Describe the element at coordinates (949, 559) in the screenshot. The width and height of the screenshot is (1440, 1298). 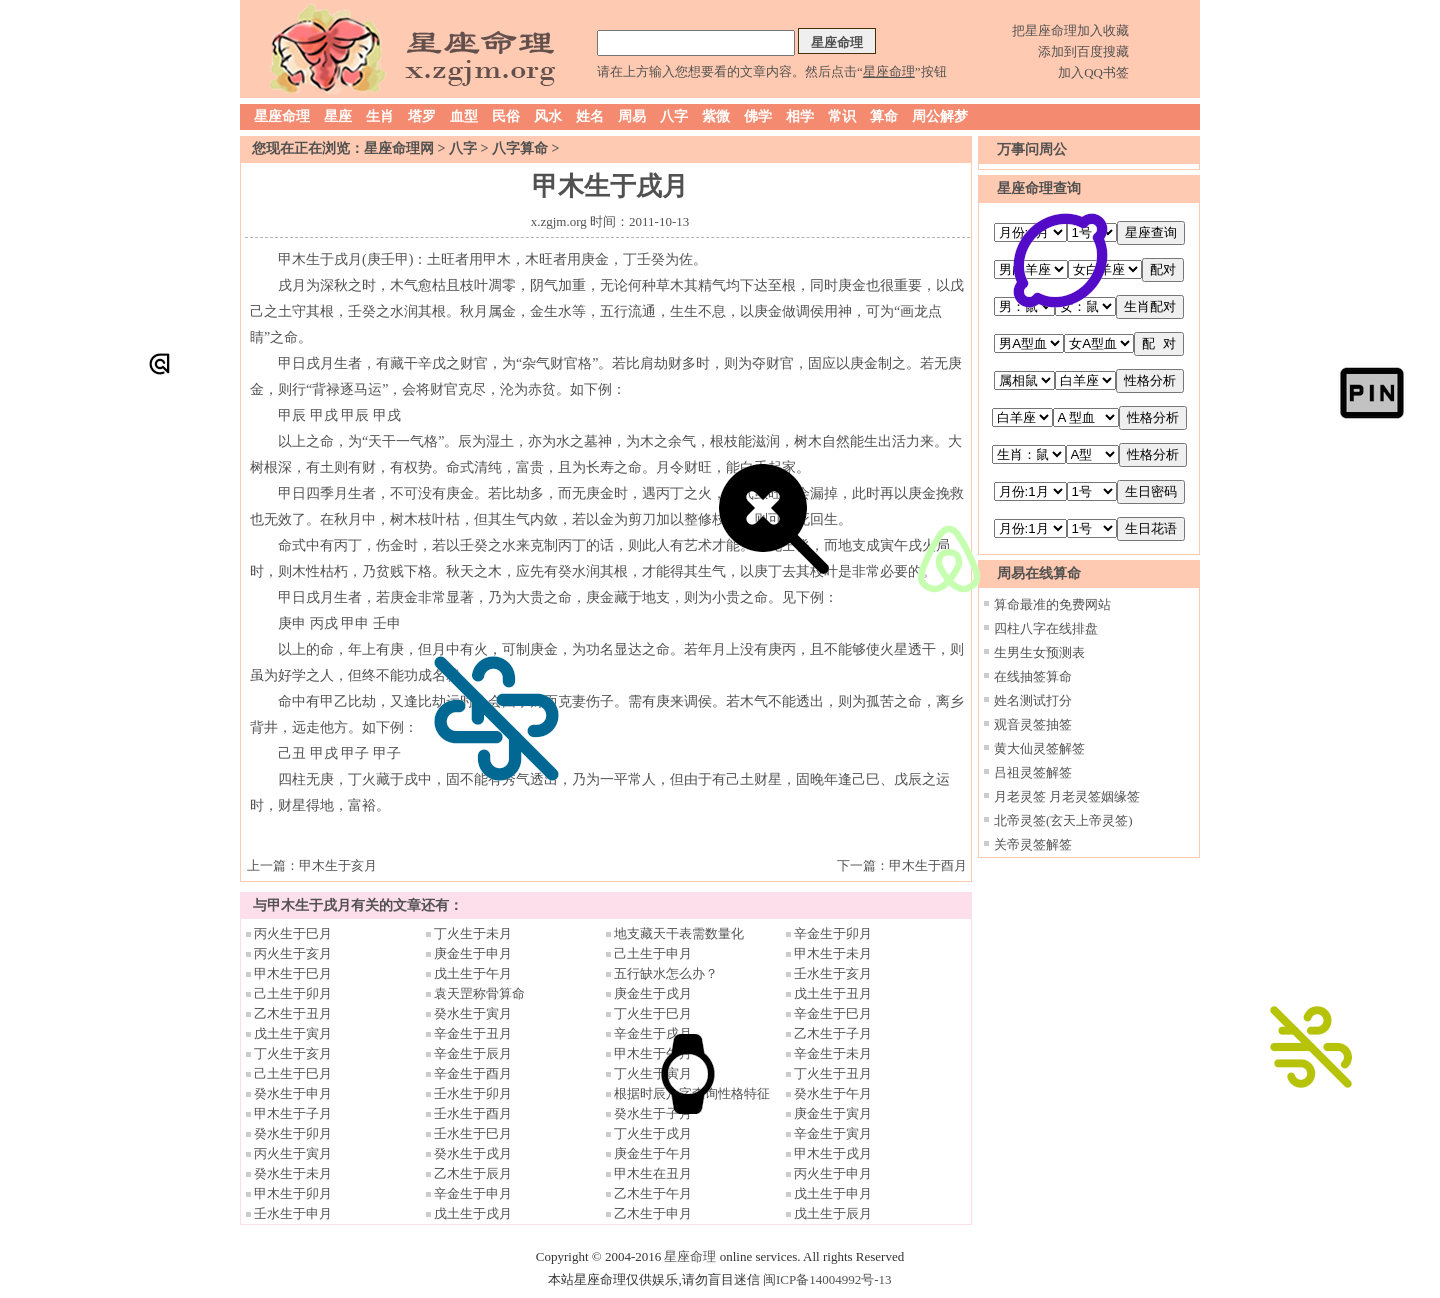
I see `open the Airbnb app or website` at that location.